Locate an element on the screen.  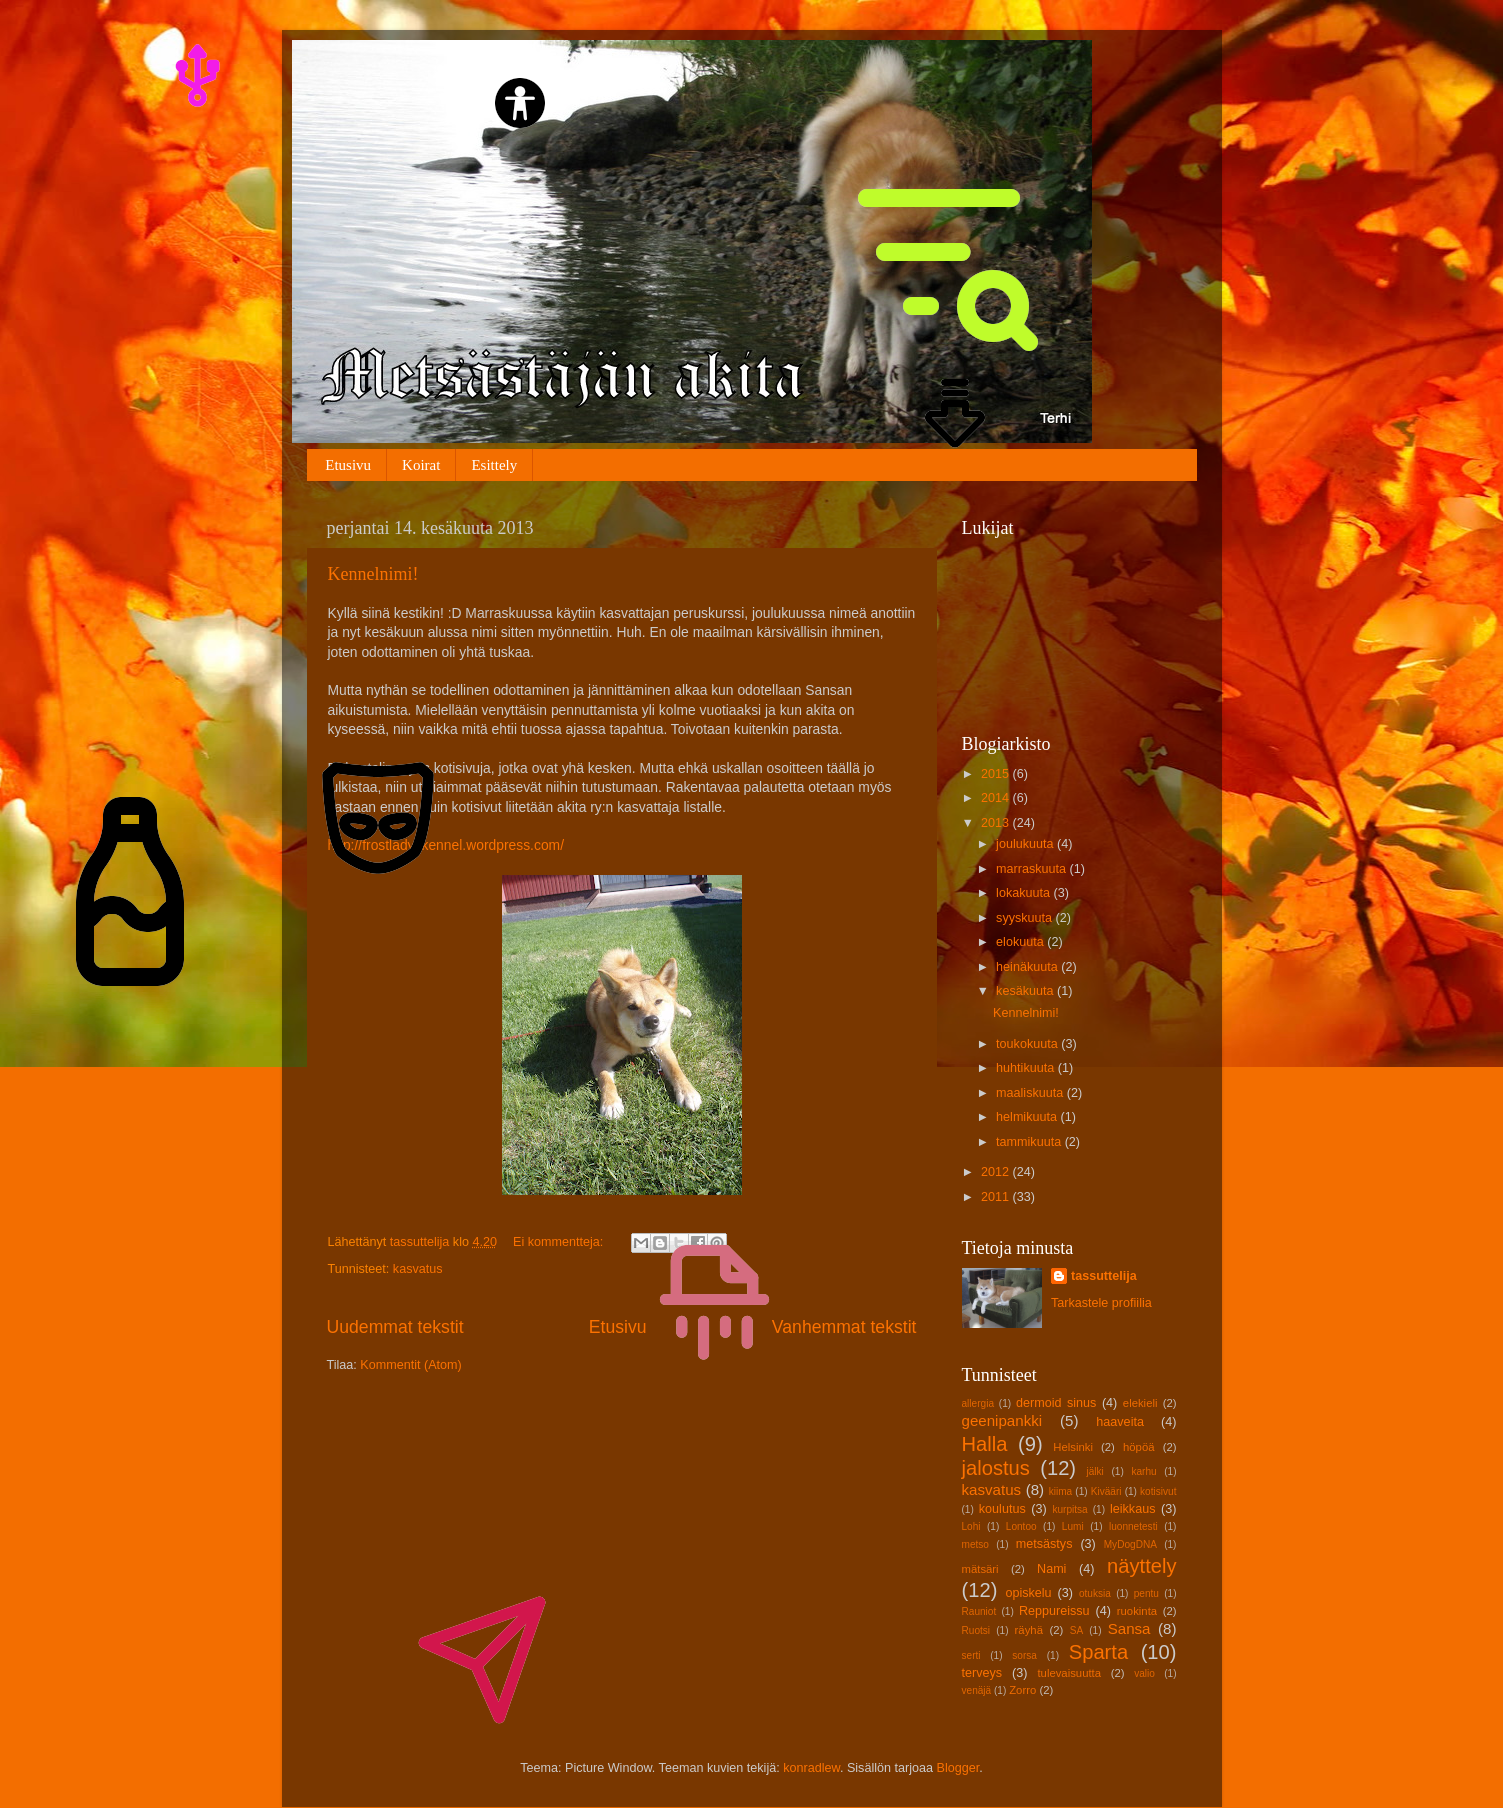
download all items in queue is located at coordinates (955, 414).